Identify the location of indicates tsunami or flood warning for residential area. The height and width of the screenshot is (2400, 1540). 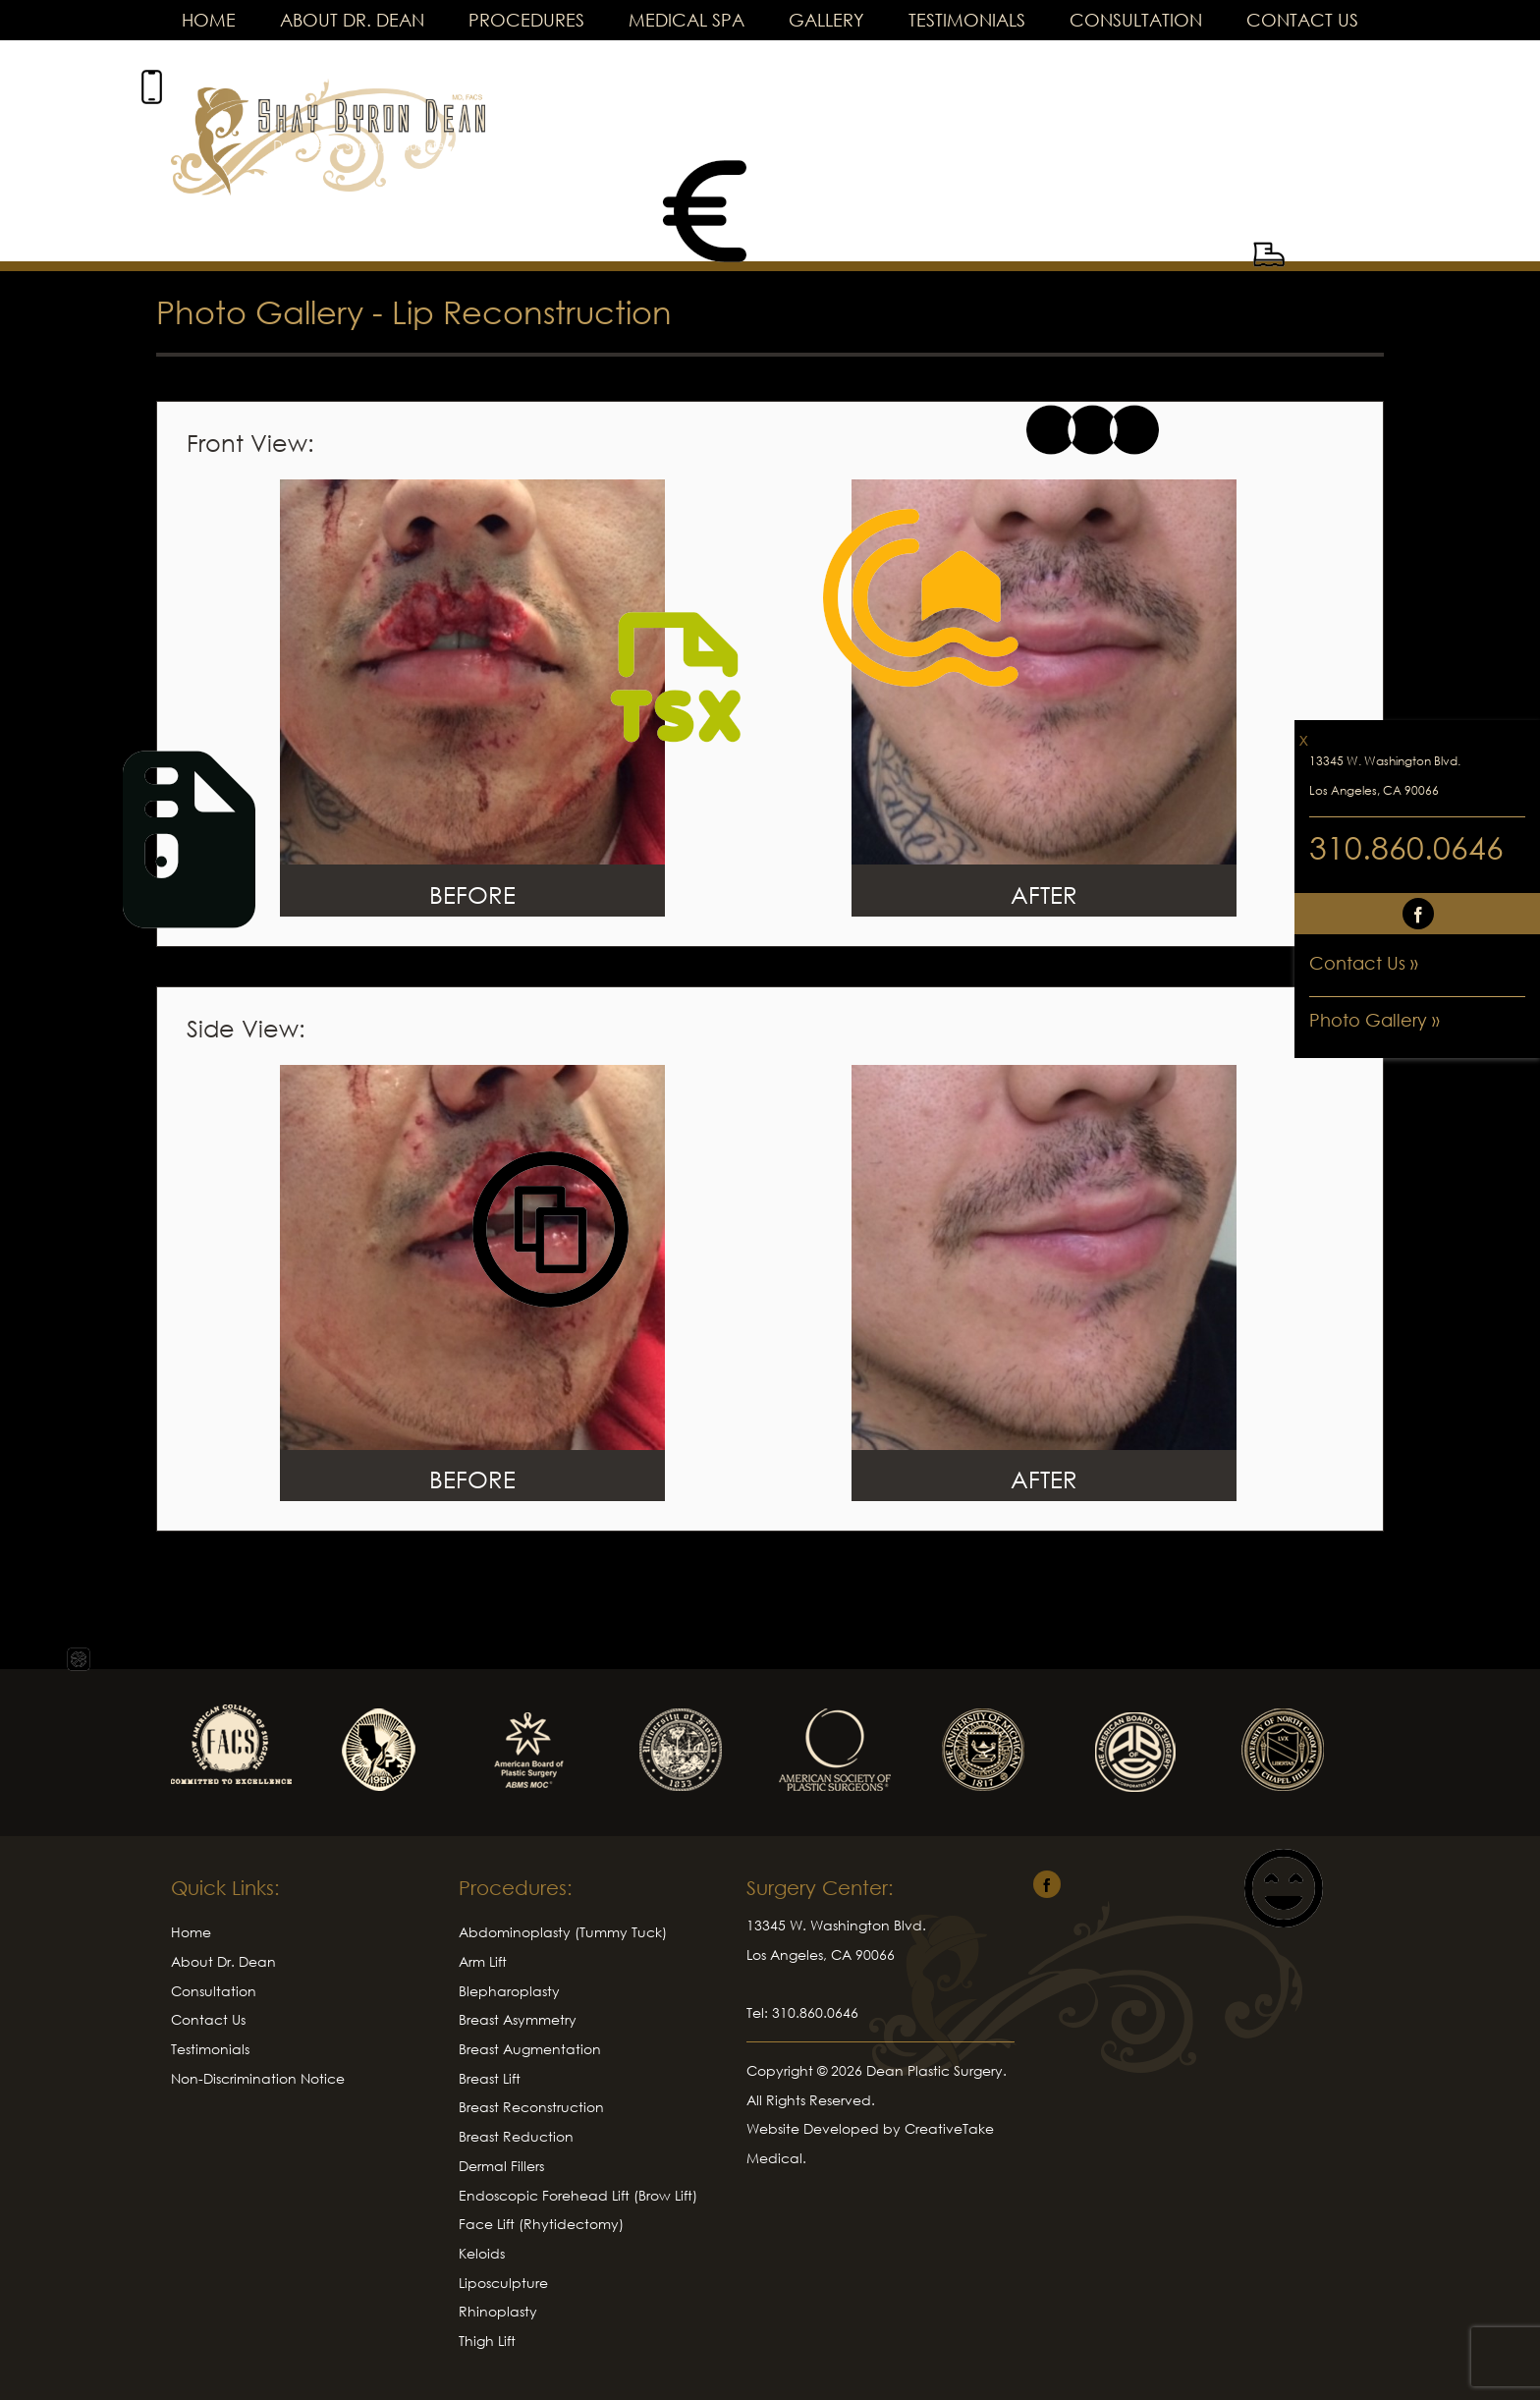
(921, 597).